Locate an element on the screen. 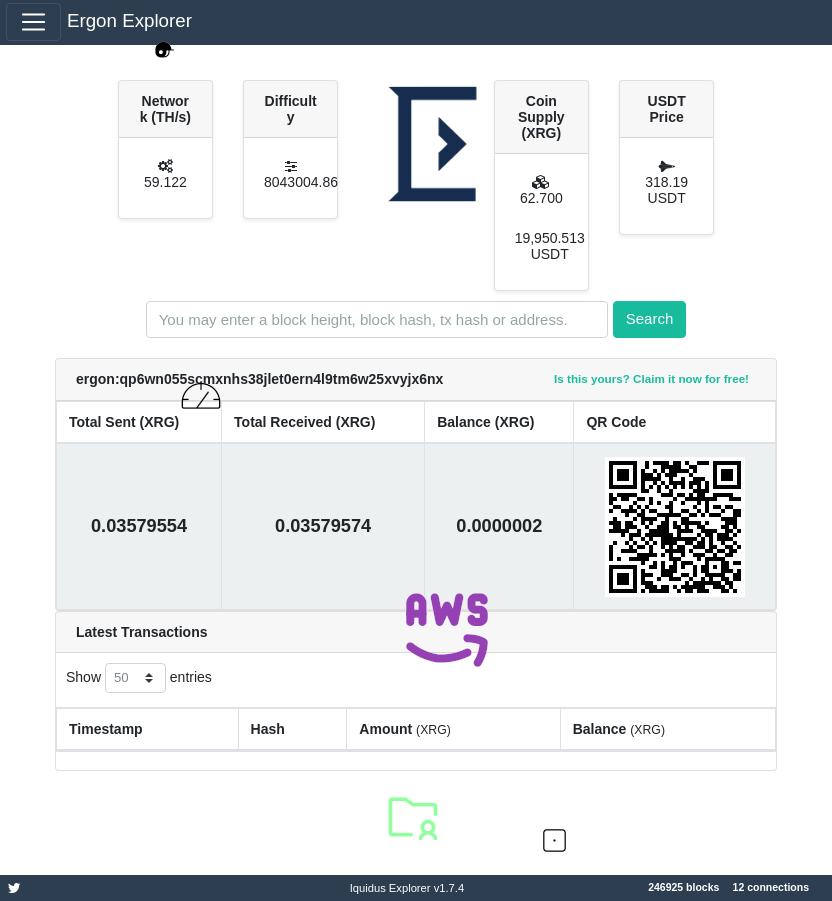 This screenshot has width=832, height=901. view performance or speed metrics is located at coordinates (201, 398).